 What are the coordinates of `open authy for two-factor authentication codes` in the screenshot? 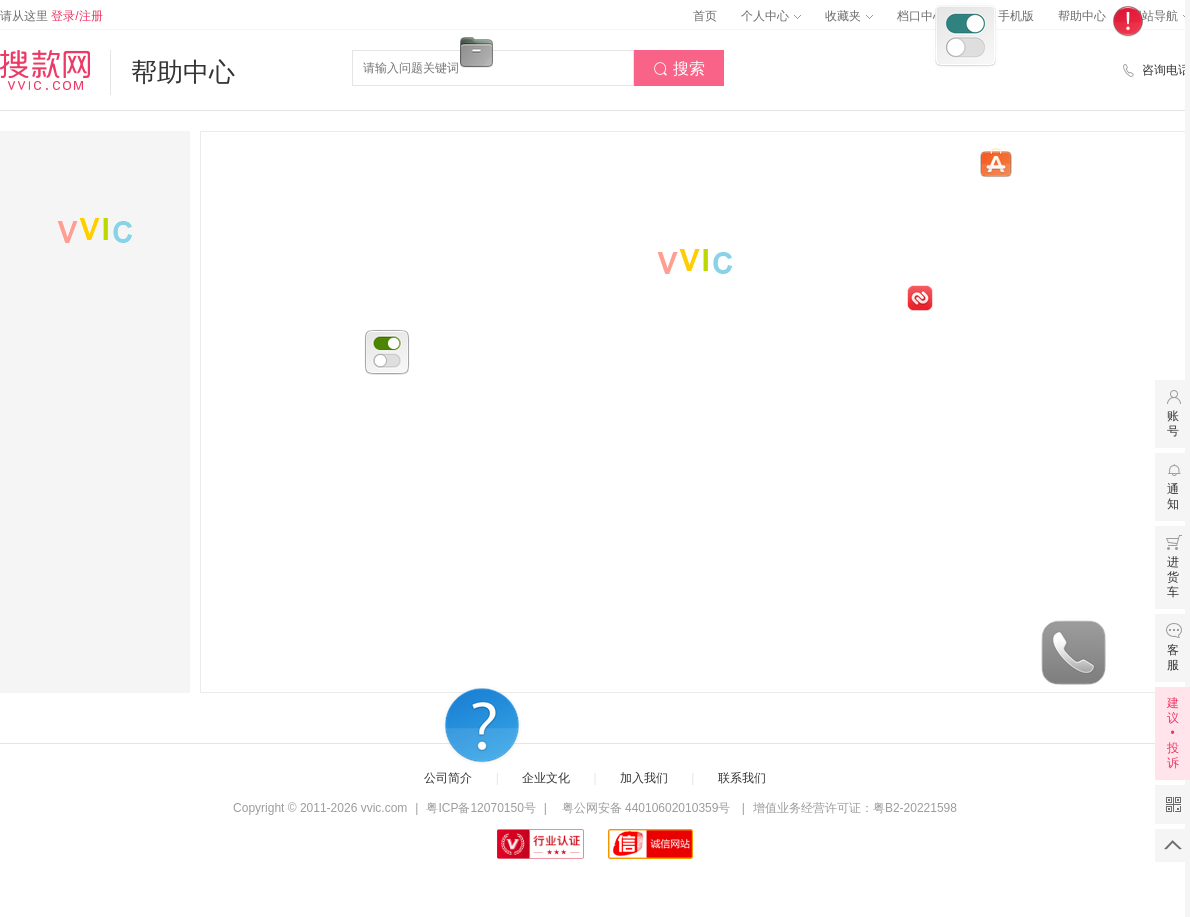 It's located at (920, 298).